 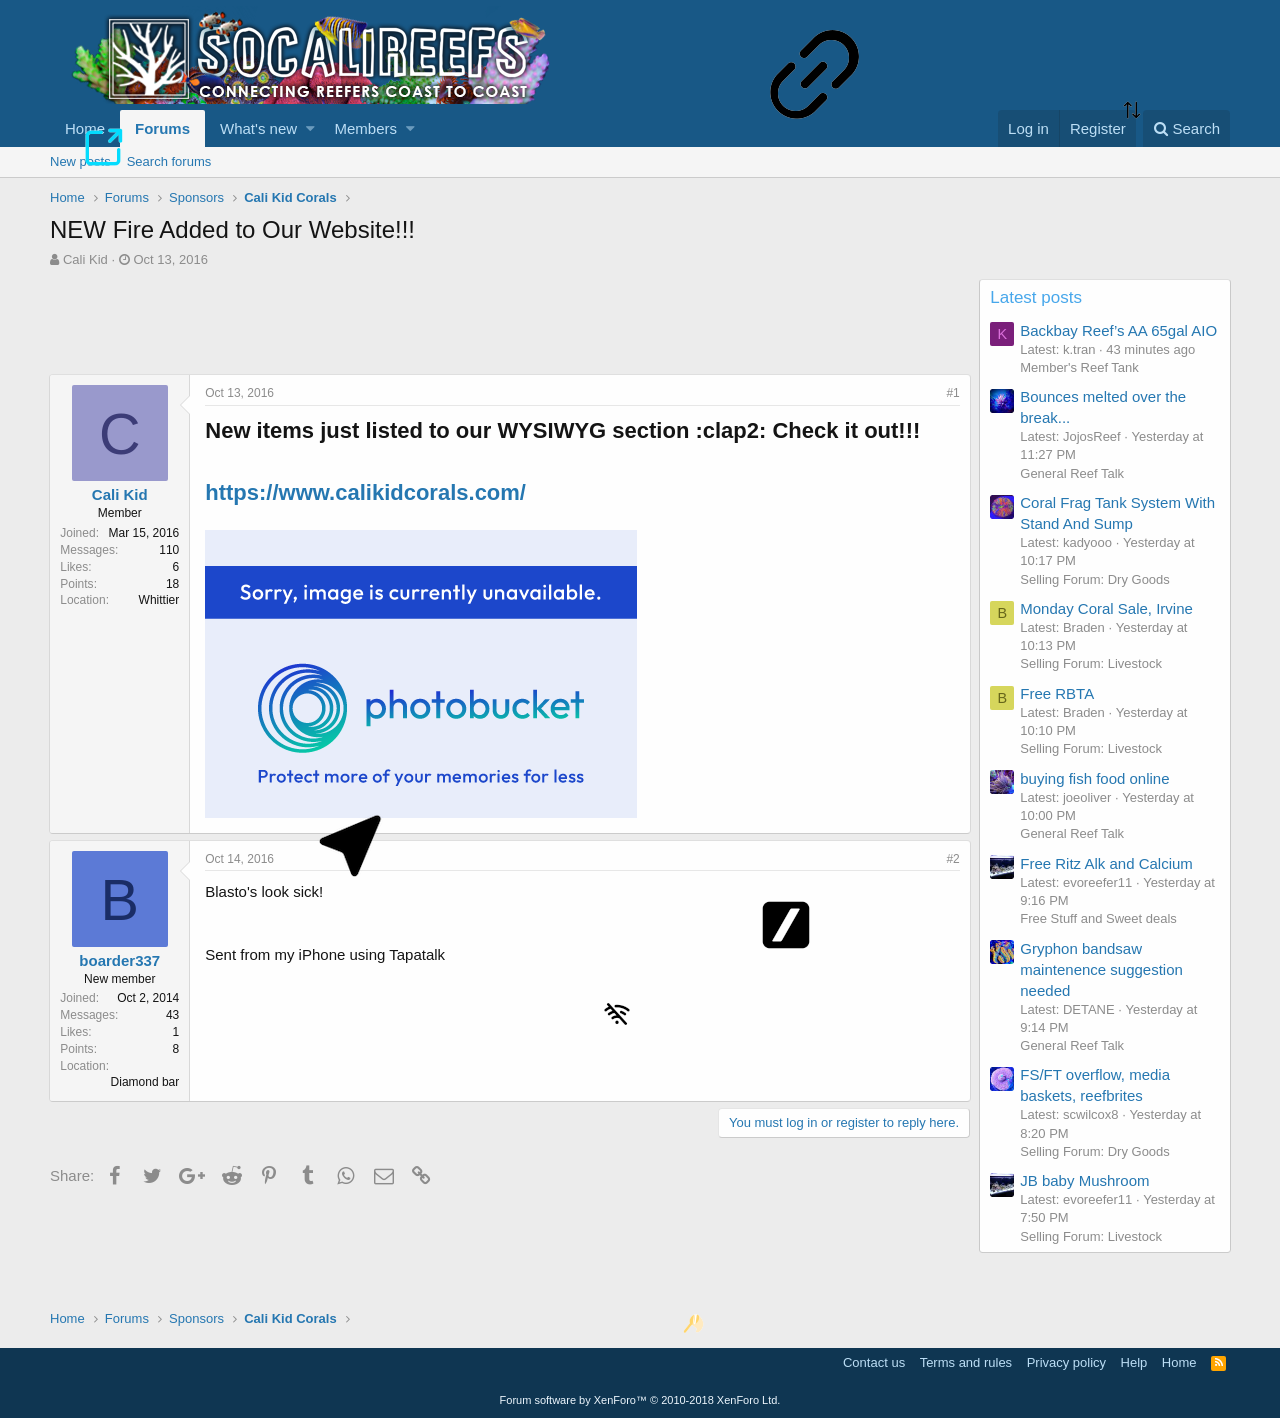 What do you see at coordinates (1132, 110) in the screenshot?
I see `sort items in ascending or descending order` at bounding box center [1132, 110].